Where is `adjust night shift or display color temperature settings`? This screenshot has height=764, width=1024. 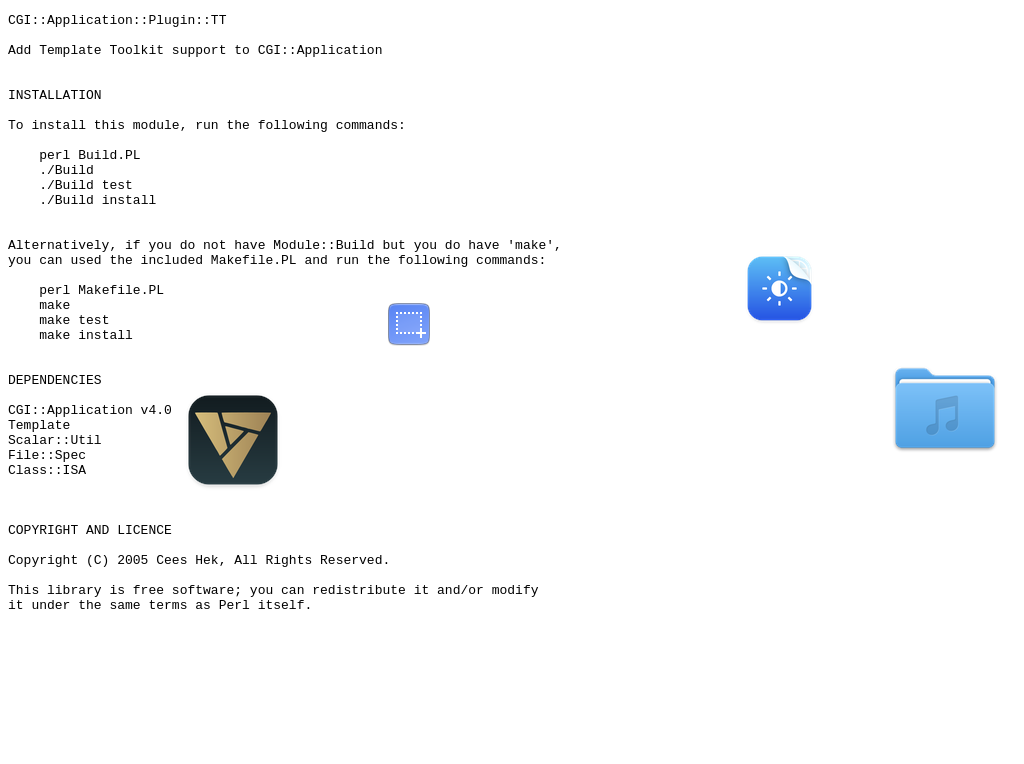
adjust night shift or display color temperature settings is located at coordinates (779, 288).